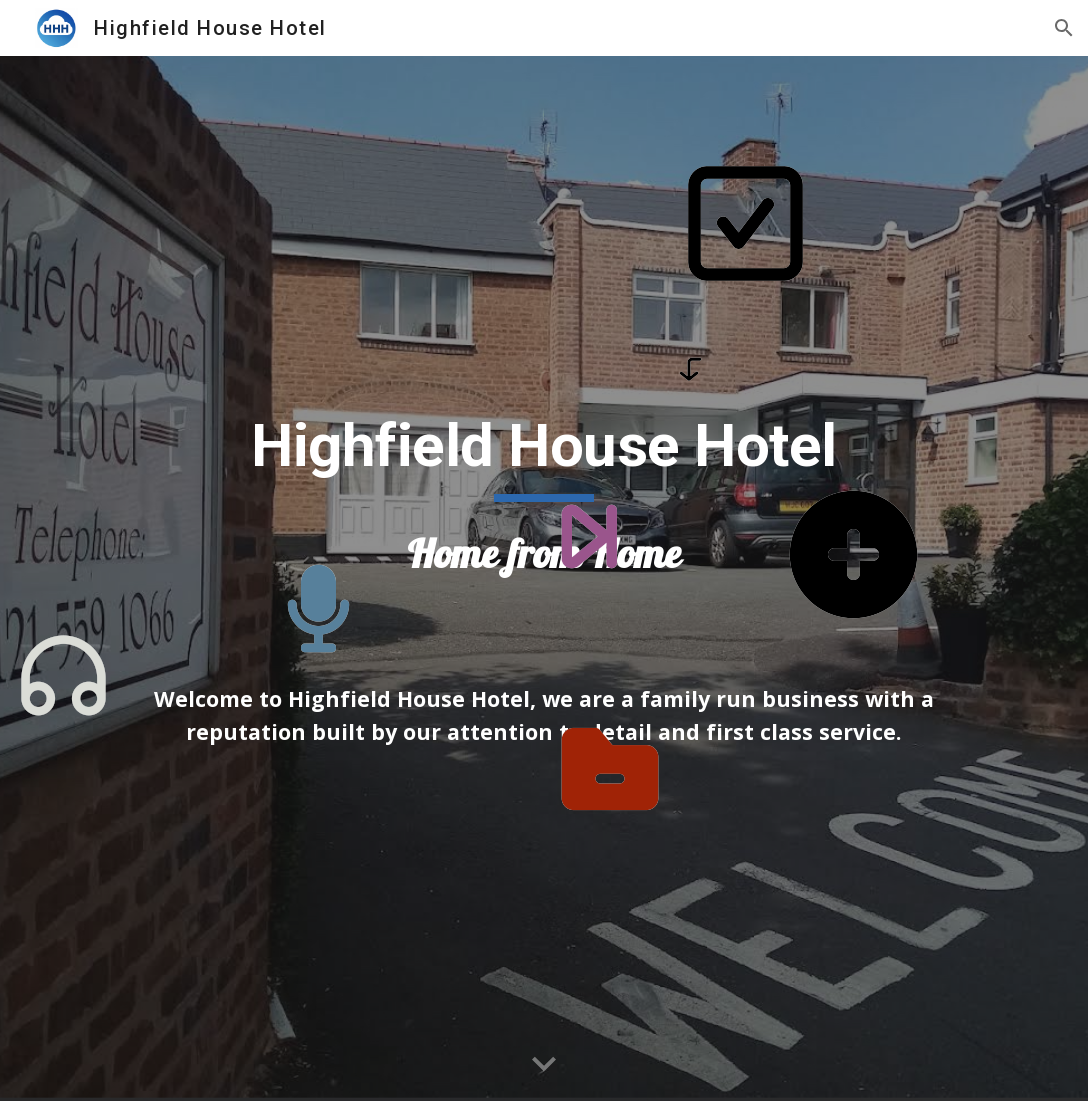 This screenshot has width=1088, height=1101. I want to click on skip to the next track or media item, so click(590, 536).